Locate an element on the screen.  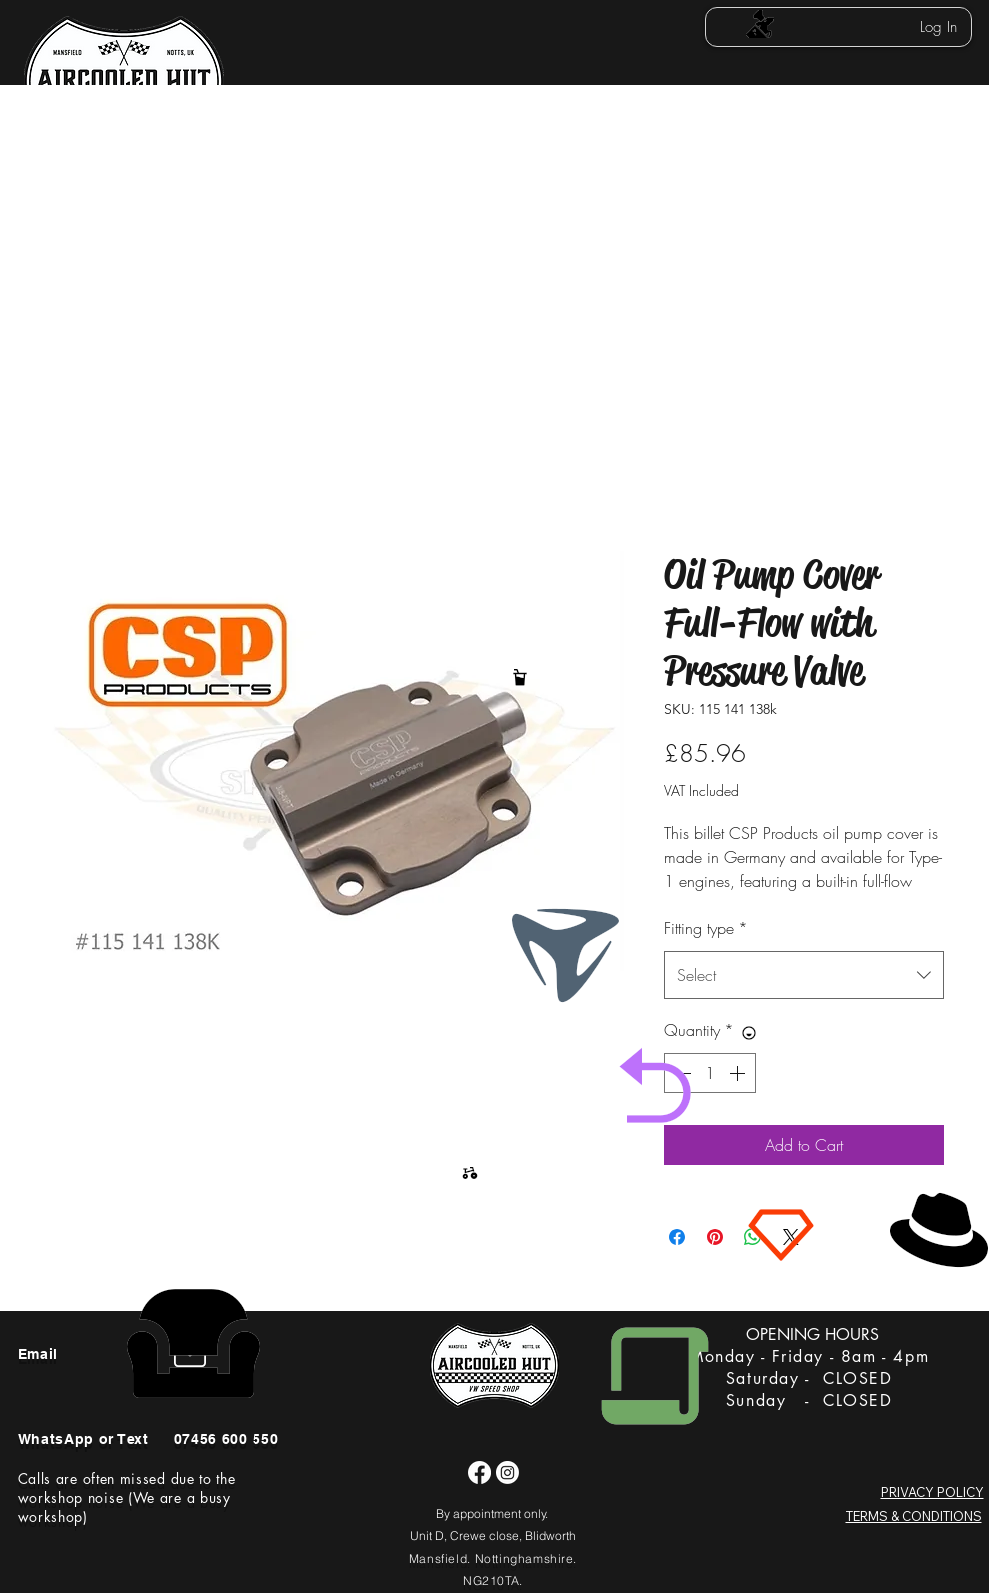
ratatui terminal UI library logo is located at coordinates (760, 24).